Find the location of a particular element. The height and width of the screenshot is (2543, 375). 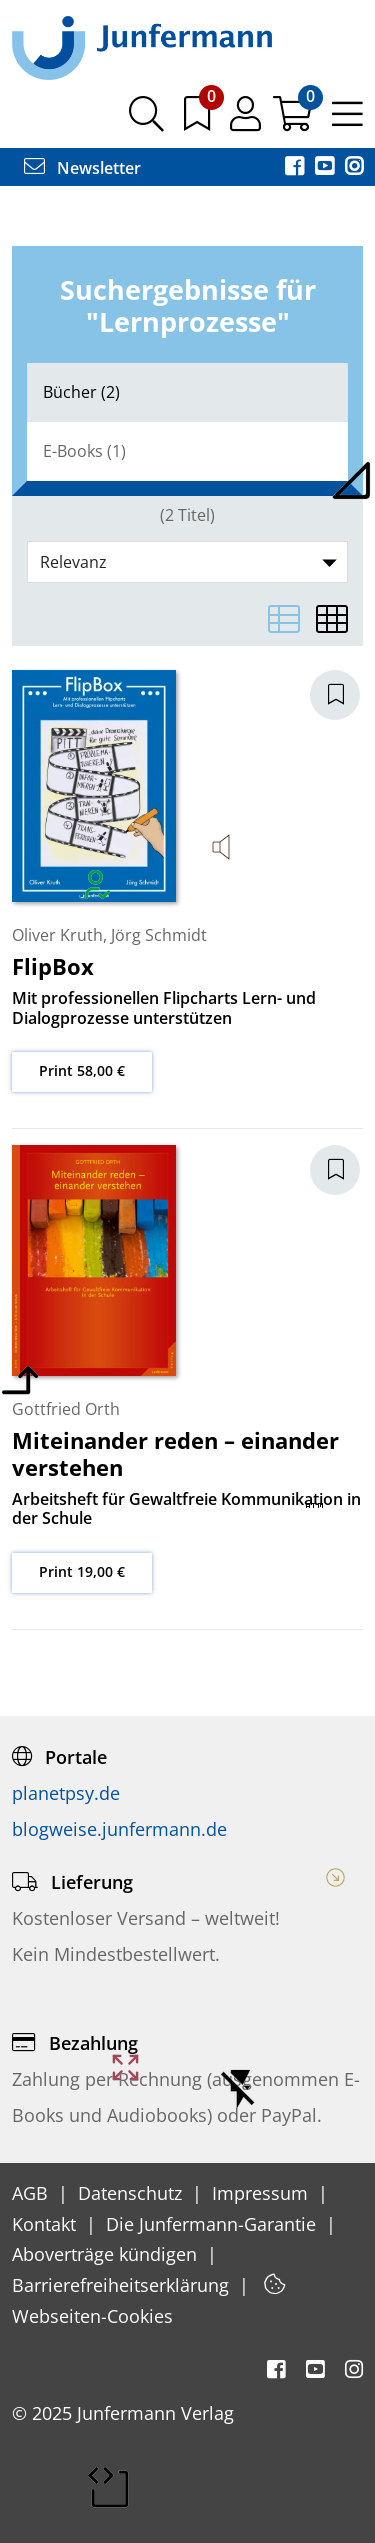

locate nearby ATM machines is located at coordinates (314, 1505).